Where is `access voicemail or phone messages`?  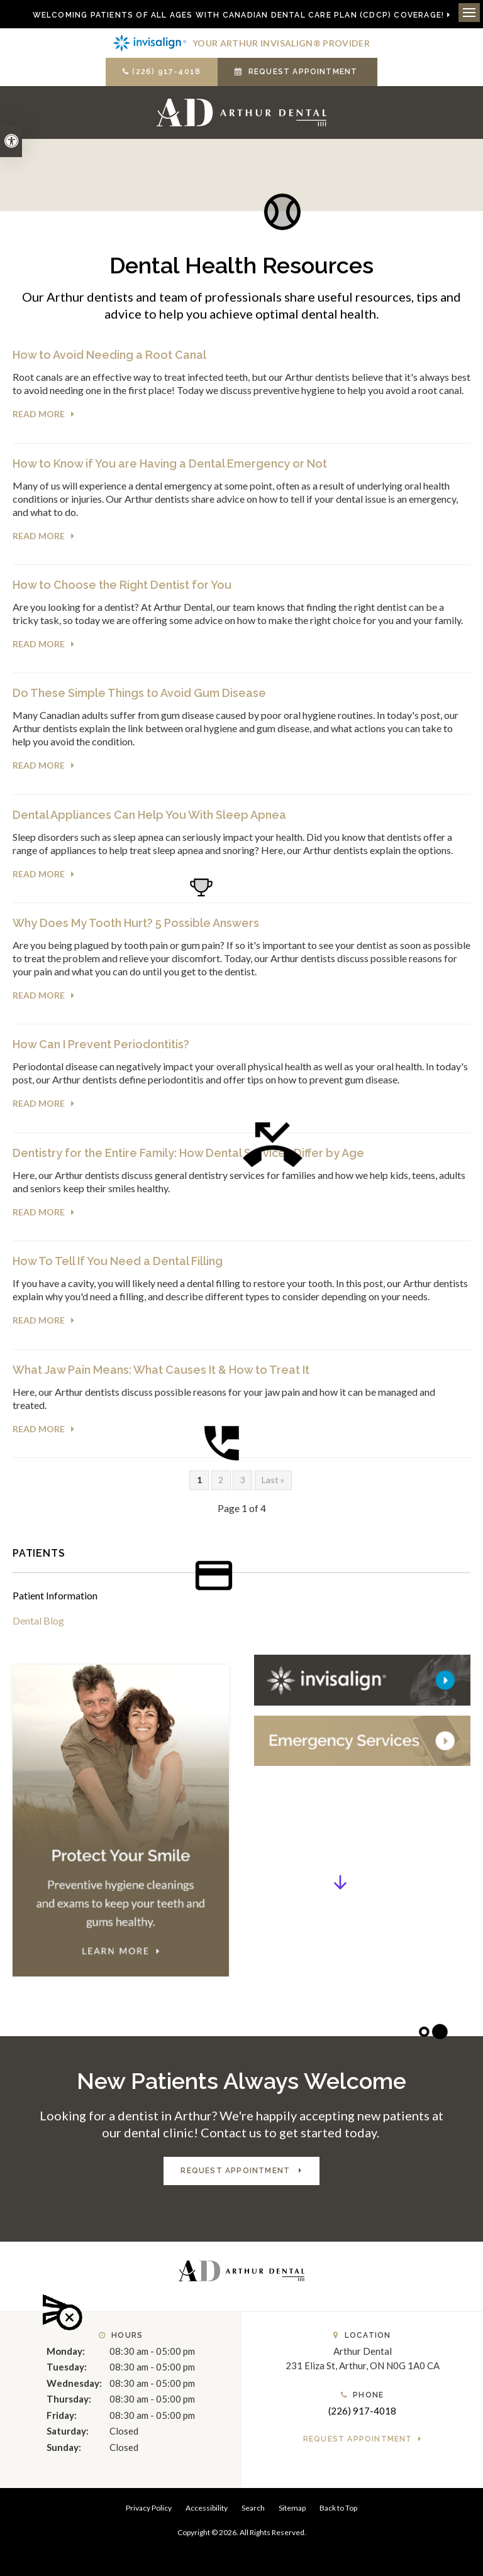 access voicemail or phone messages is located at coordinates (221, 1443).